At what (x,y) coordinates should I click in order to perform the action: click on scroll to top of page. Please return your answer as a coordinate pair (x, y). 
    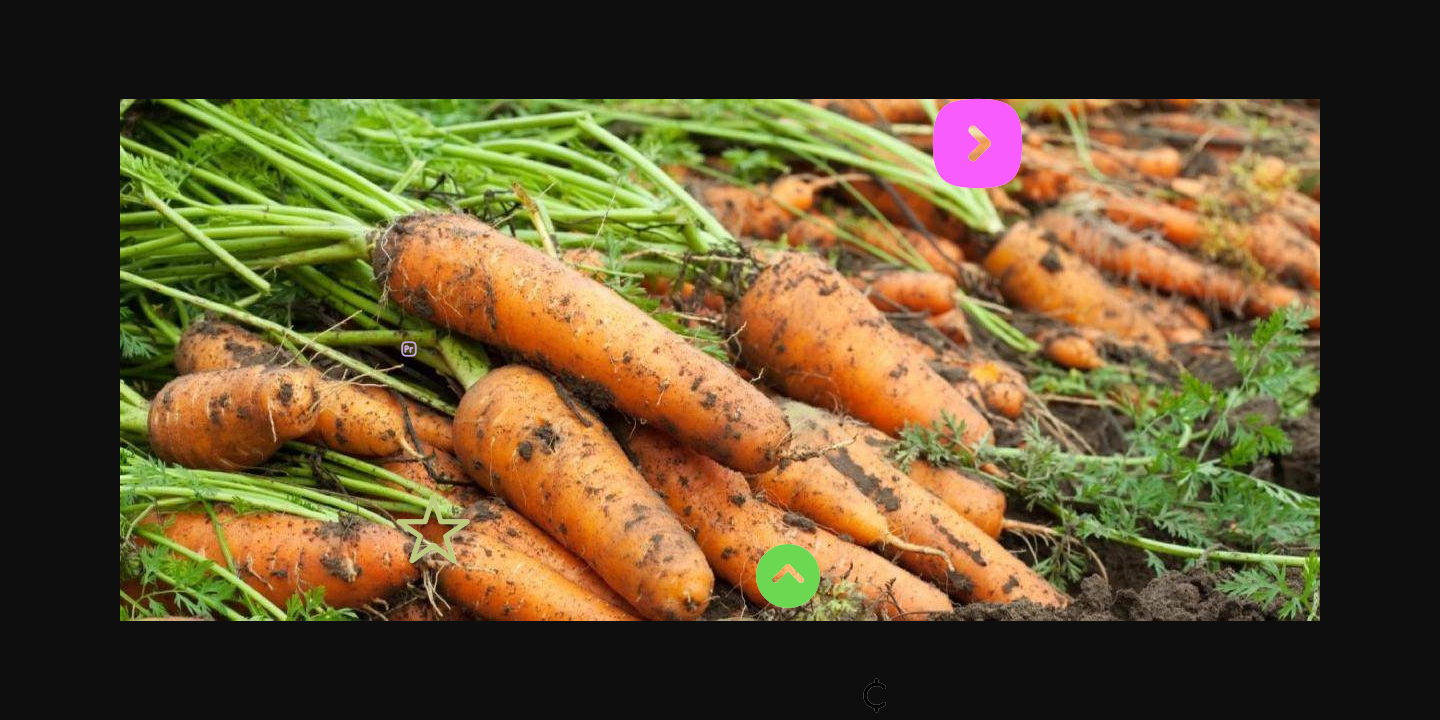
    Looking at the image, I should click on (788, 576).